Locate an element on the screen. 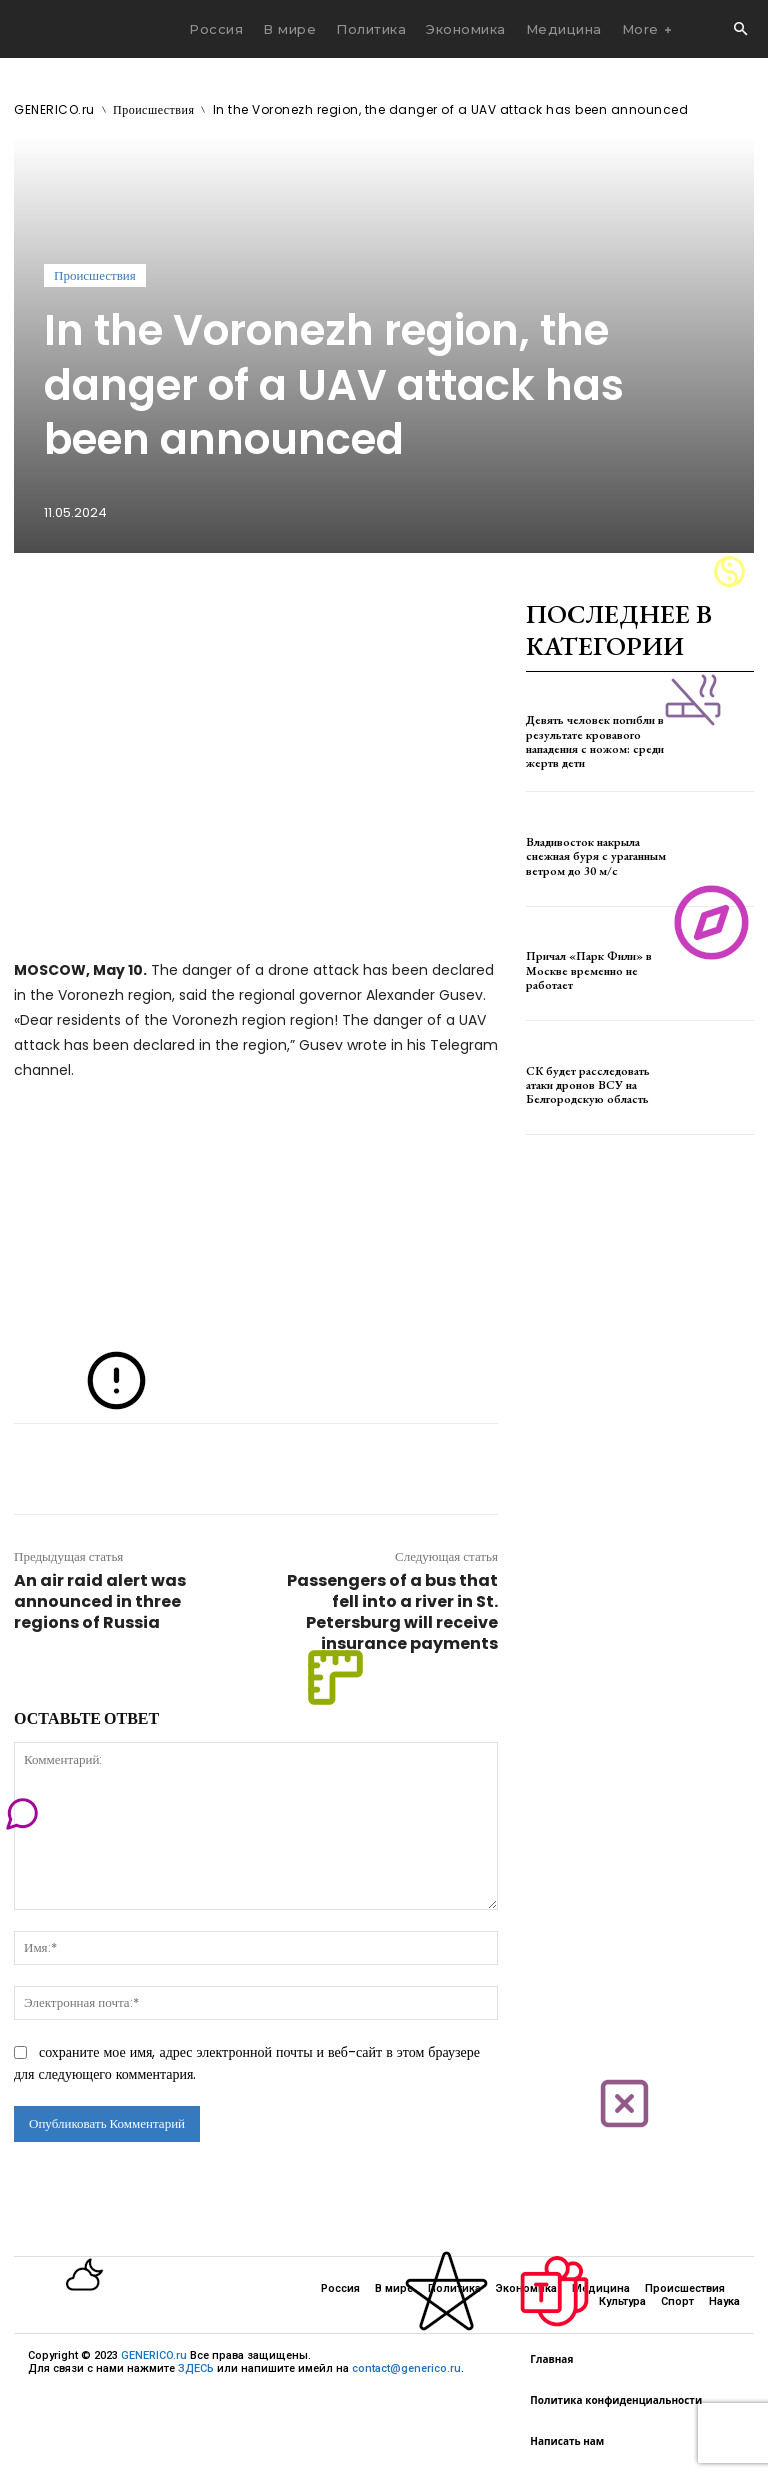  indicates a warning or alert message is located at coordinates (116, 1380).